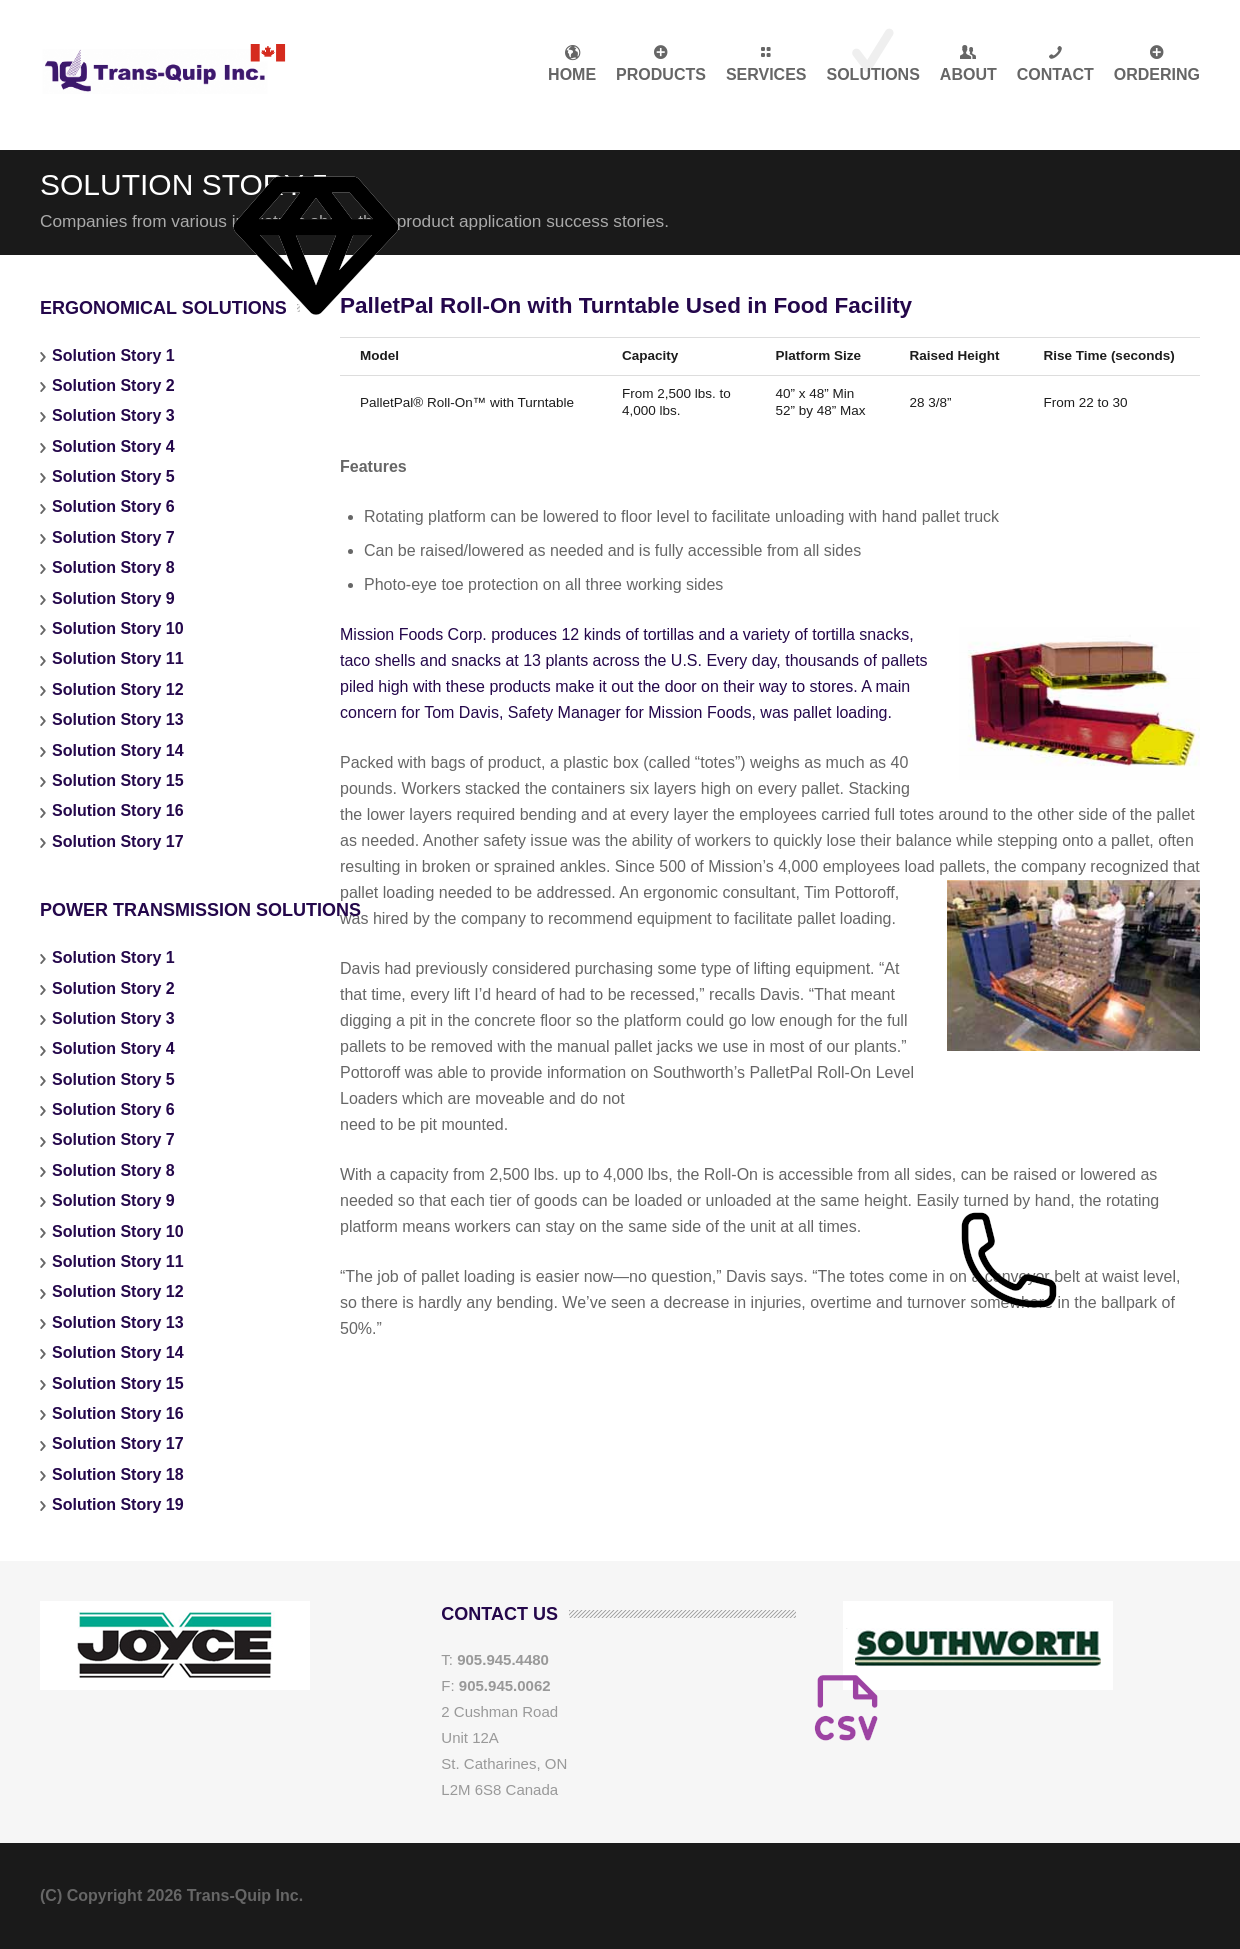 Image resolution: width=1240 pixels, height=1949 pixels. Describe the element at coordinates (847, 1710) in the screenshot. I see `download or export data as a CSV file` at that location.